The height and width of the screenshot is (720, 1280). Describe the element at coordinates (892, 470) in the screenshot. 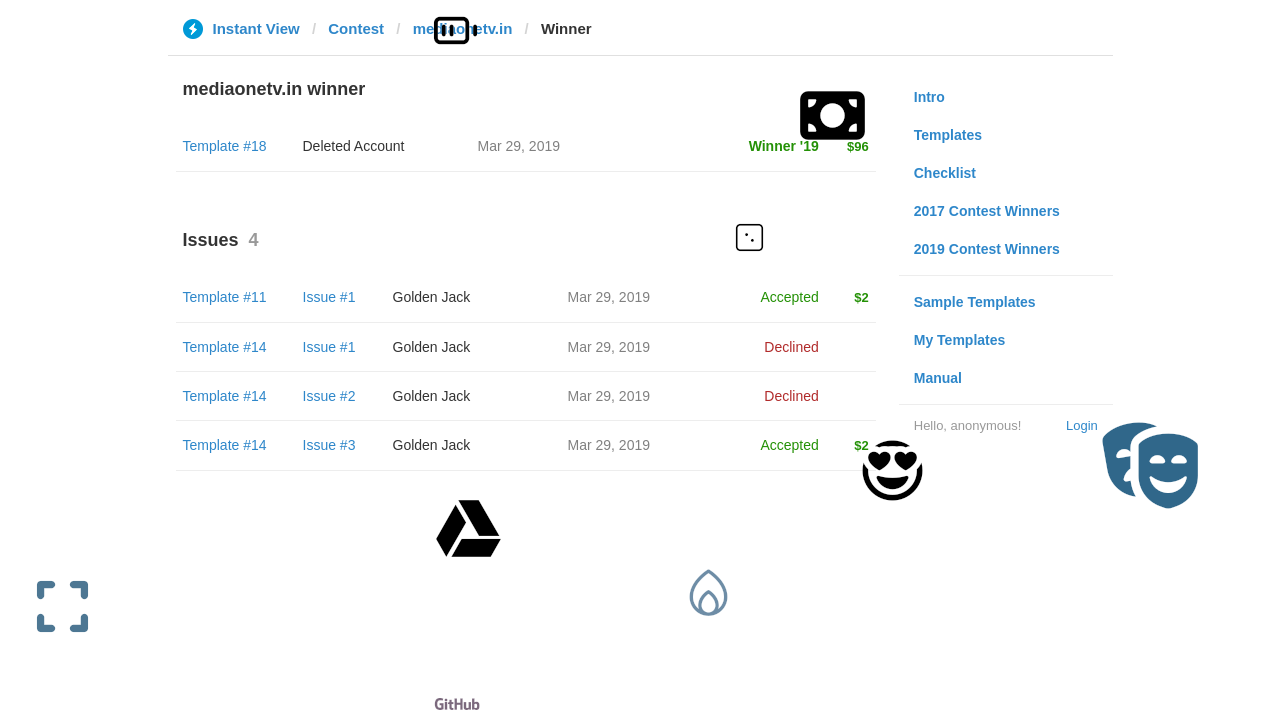

I see `react with love or adoration` at that location.